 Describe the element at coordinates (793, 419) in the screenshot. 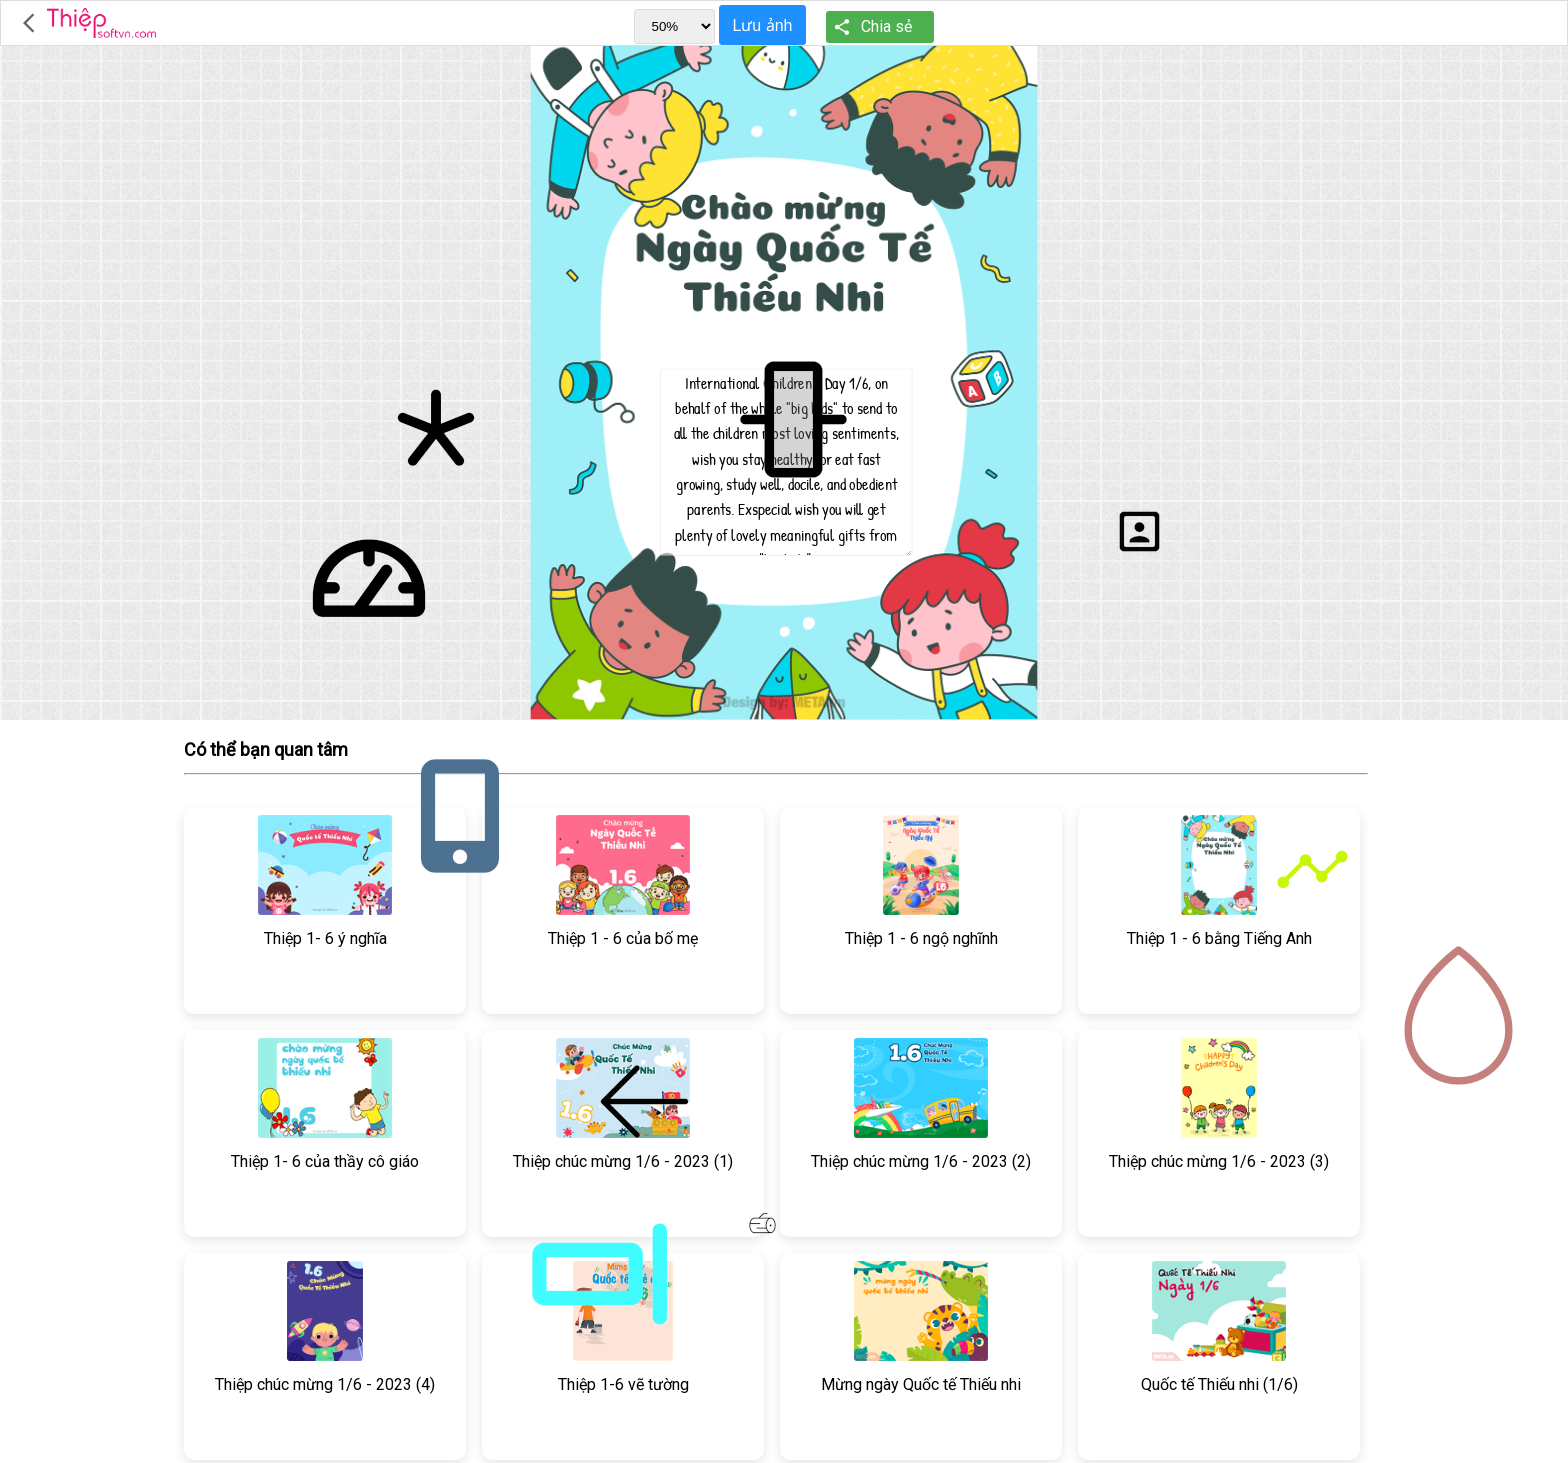

I see `align object to vertical center` at that location.